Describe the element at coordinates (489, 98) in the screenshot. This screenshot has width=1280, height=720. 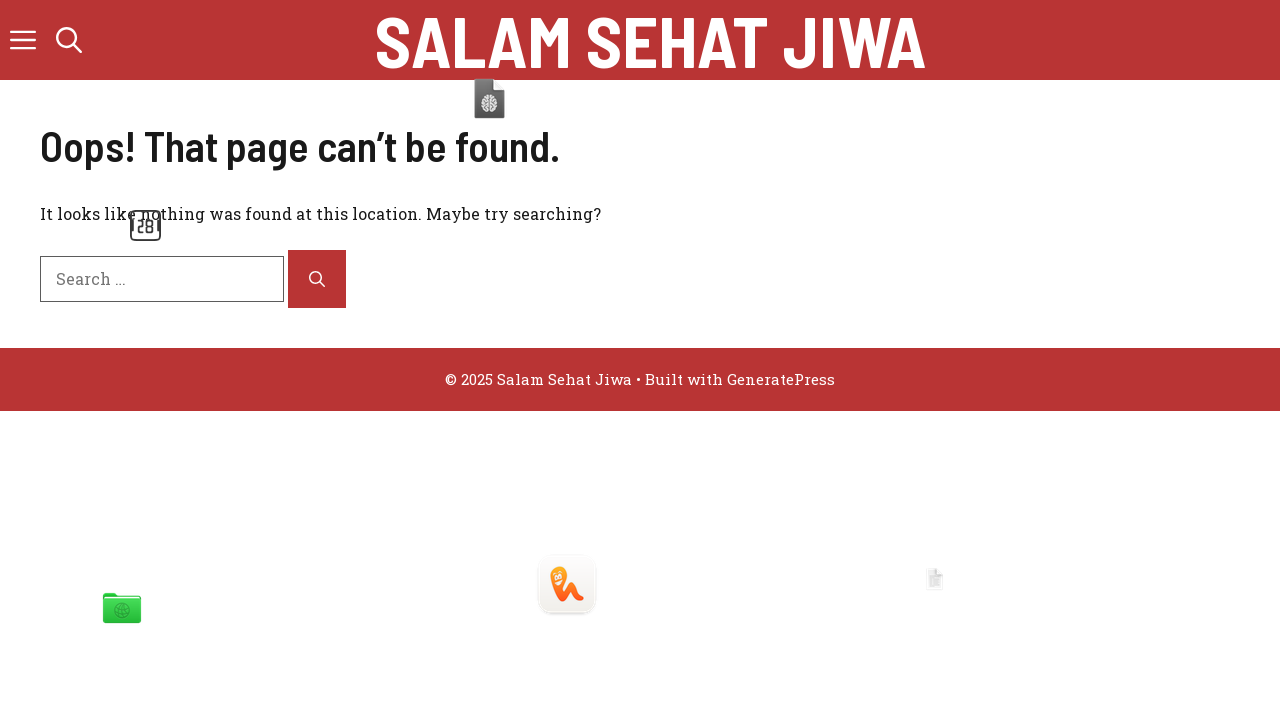
I see `a DICOM medical imaging file` at that location.